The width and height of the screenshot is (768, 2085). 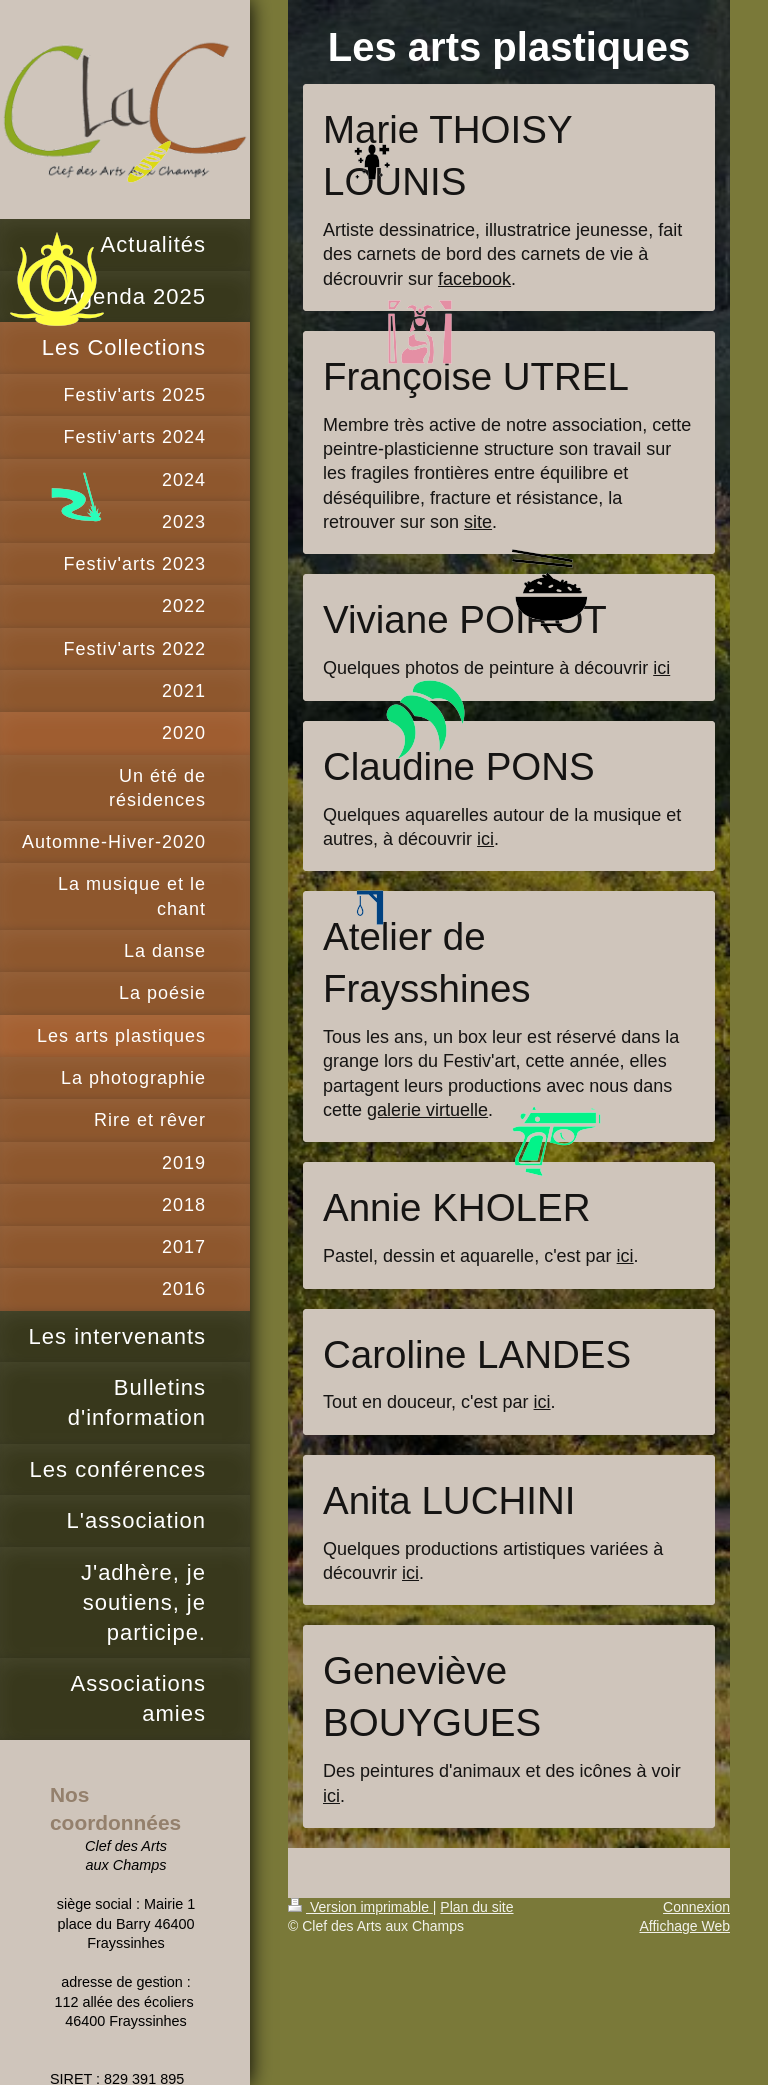 What do you see at coordinates (369, 907) in the screenshot?
I see `hangman game or word guessing puzzle` at bounding box center [369, 907].